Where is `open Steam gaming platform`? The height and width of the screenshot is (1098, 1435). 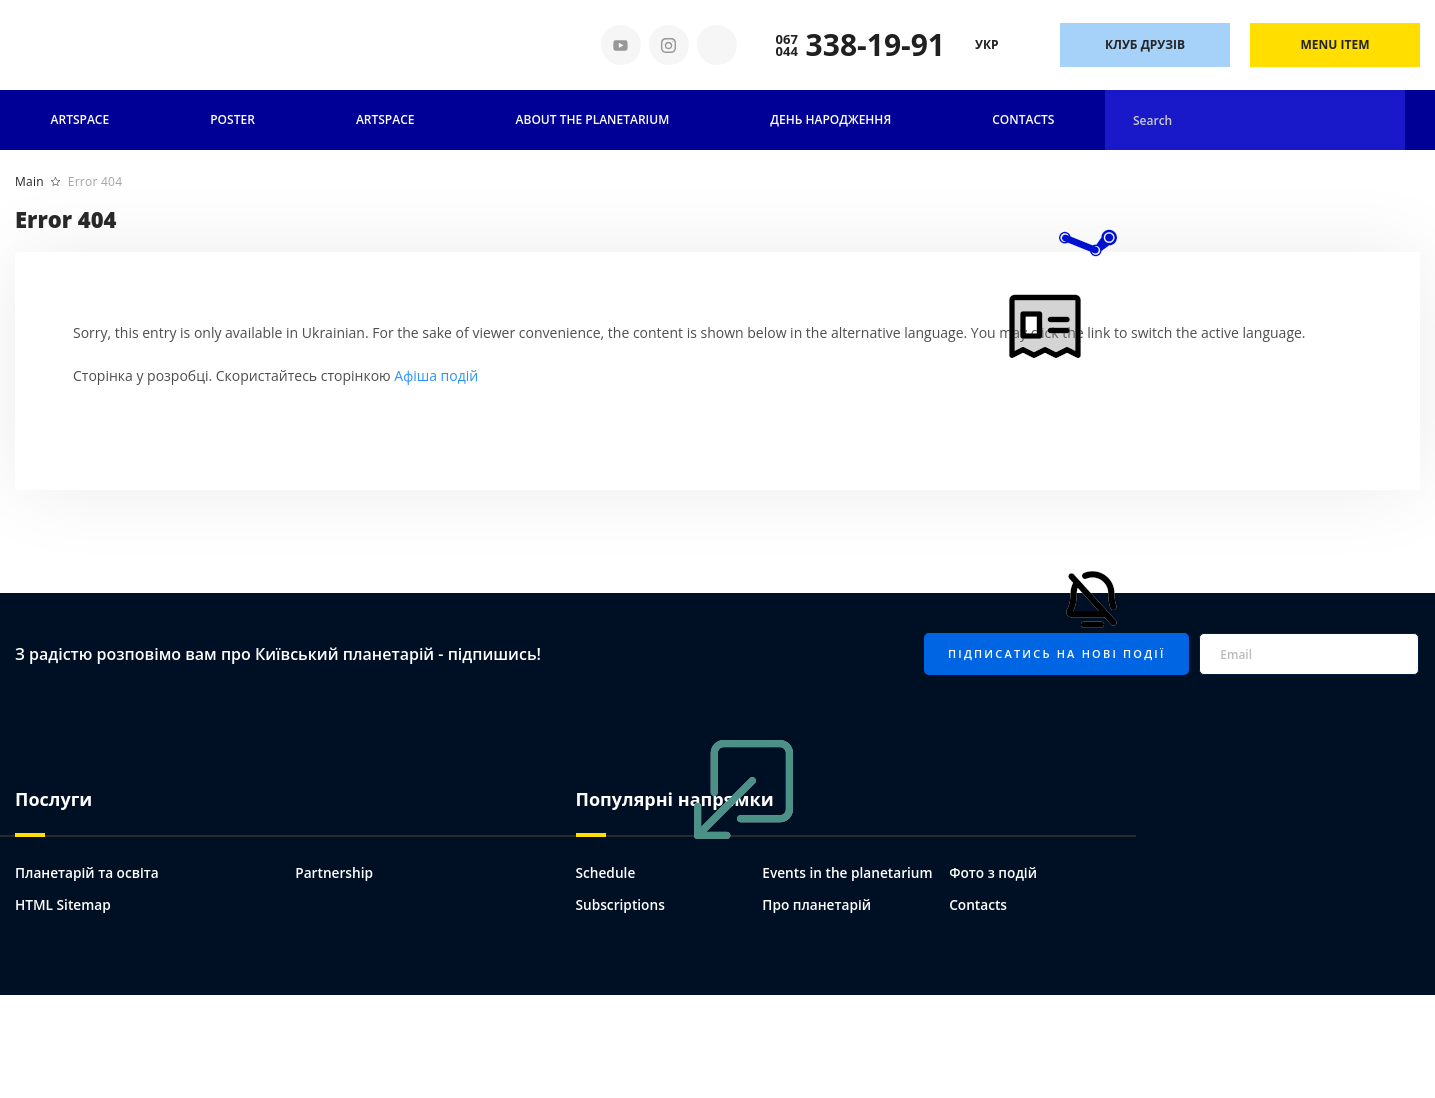
open Steam gaming platform is located at coordinates (1088, 243).